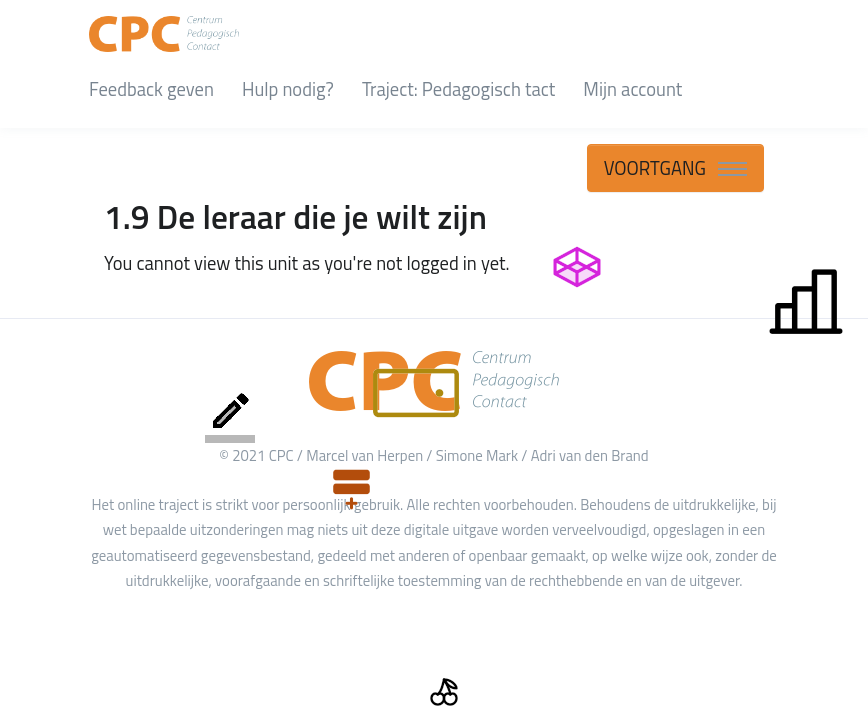 The width and height of the screenshot is (868, 720). What do you see at coordinates (416, 393) in the screenshot?
I see `access storage or disk drive settings` at bounding box center [416, 393].